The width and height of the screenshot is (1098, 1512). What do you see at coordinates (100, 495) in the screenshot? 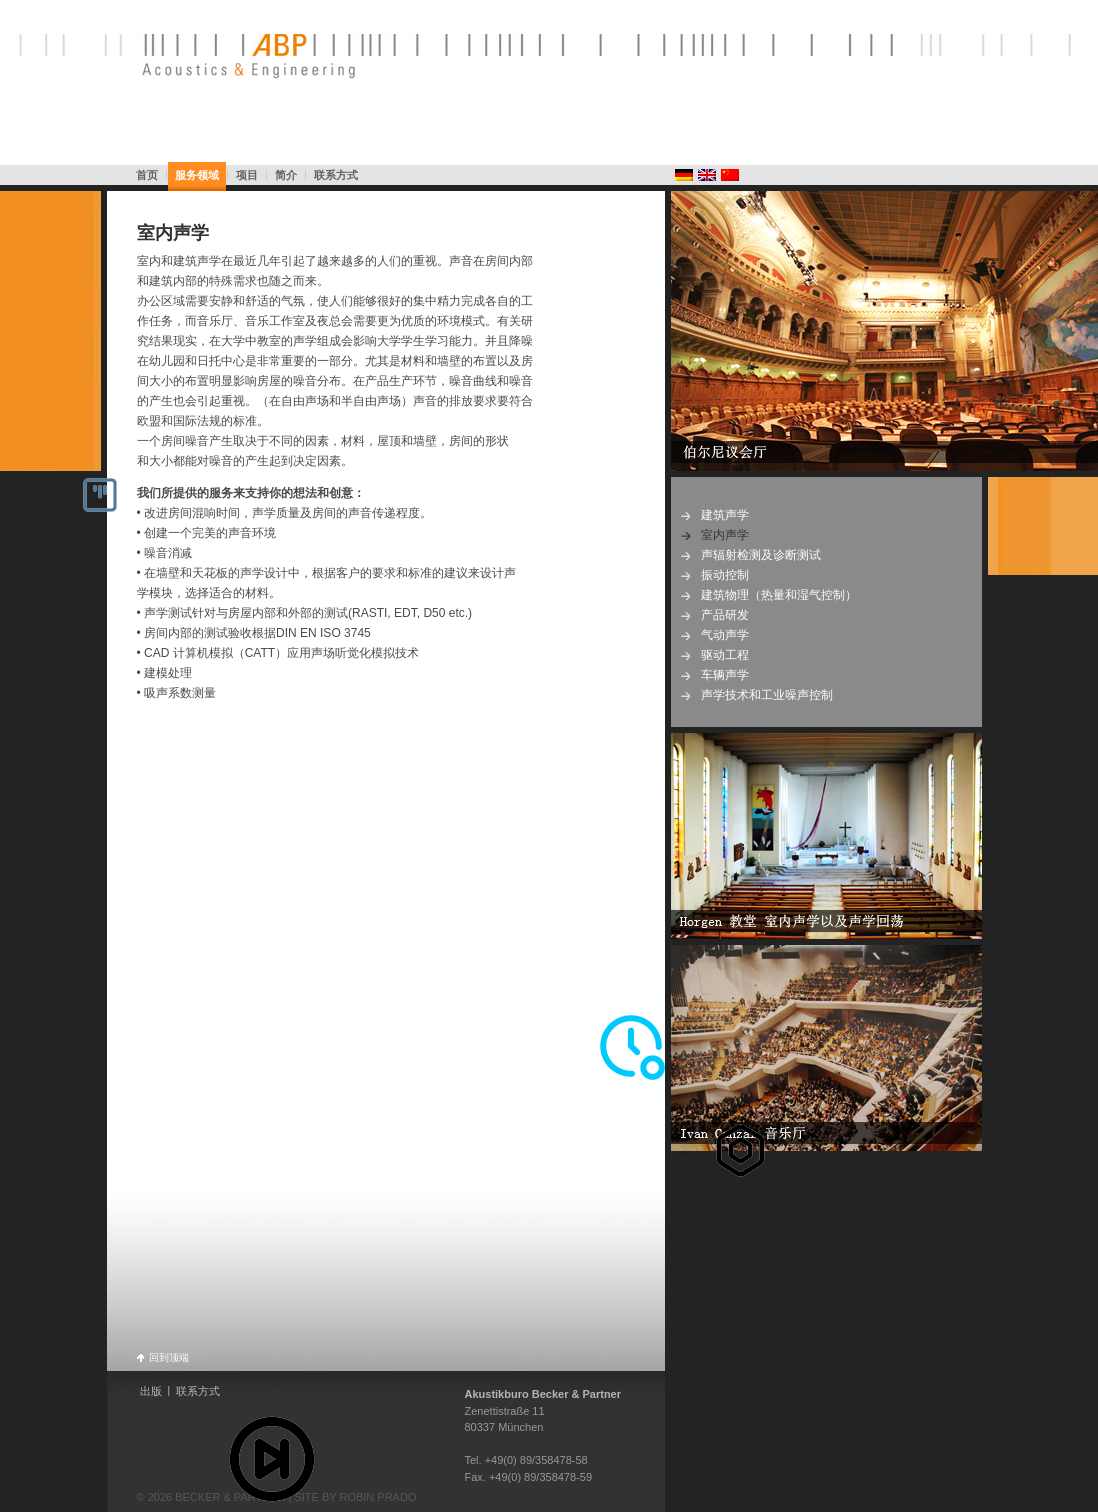
I see `align content to top center of container` at bounding box center [100, 495].